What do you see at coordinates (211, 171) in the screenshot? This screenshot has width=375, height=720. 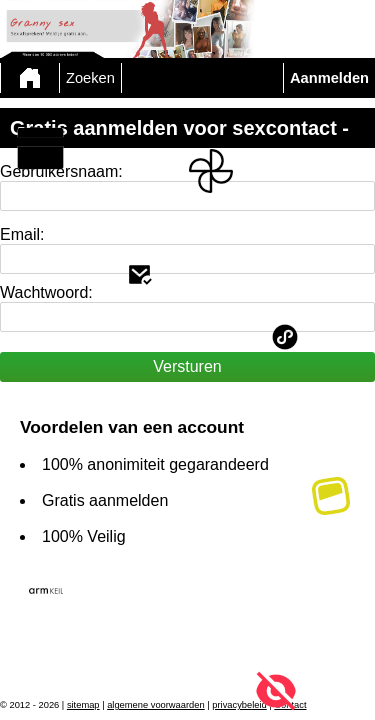 I see `open google photos app` at bounding box center [211, 171].